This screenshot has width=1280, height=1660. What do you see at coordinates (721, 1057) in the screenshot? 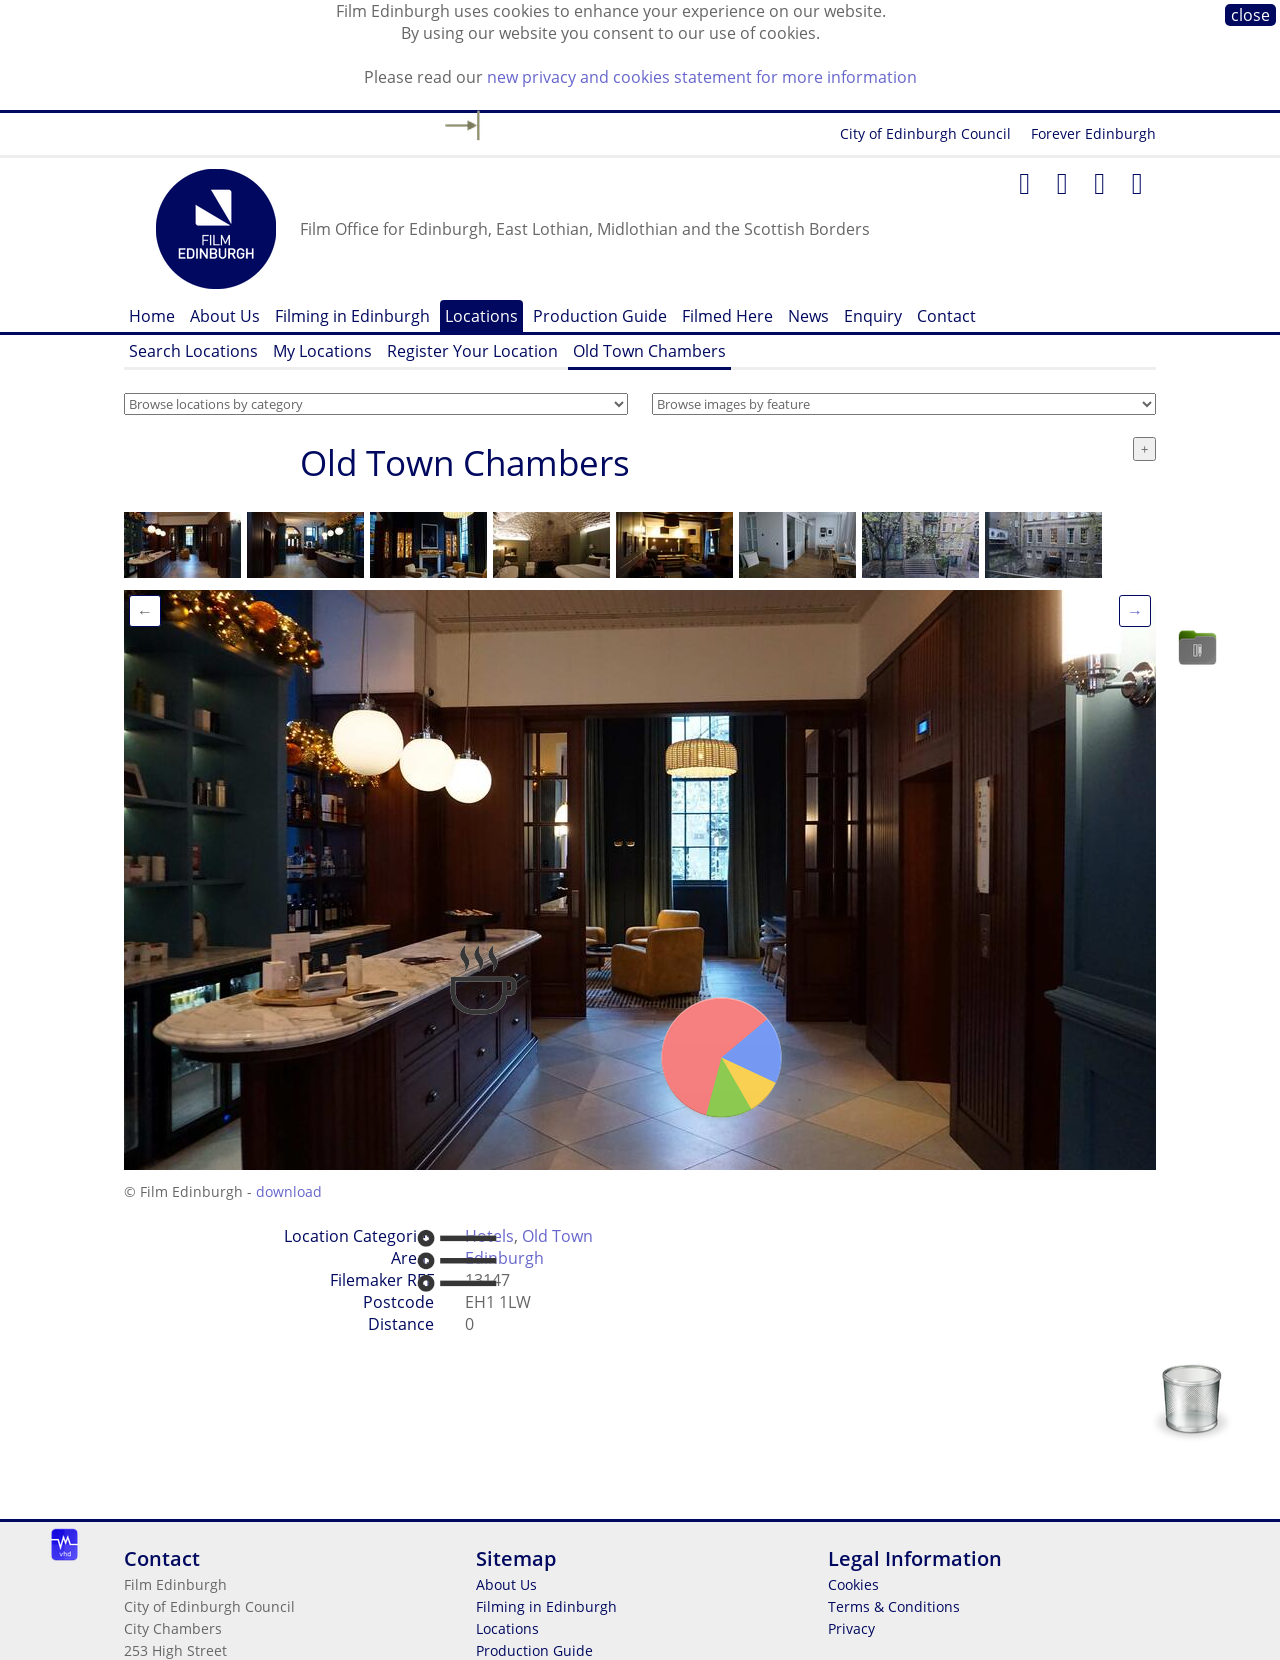
I see `open disk usage analyzer` at bounding box center [721, 1057].